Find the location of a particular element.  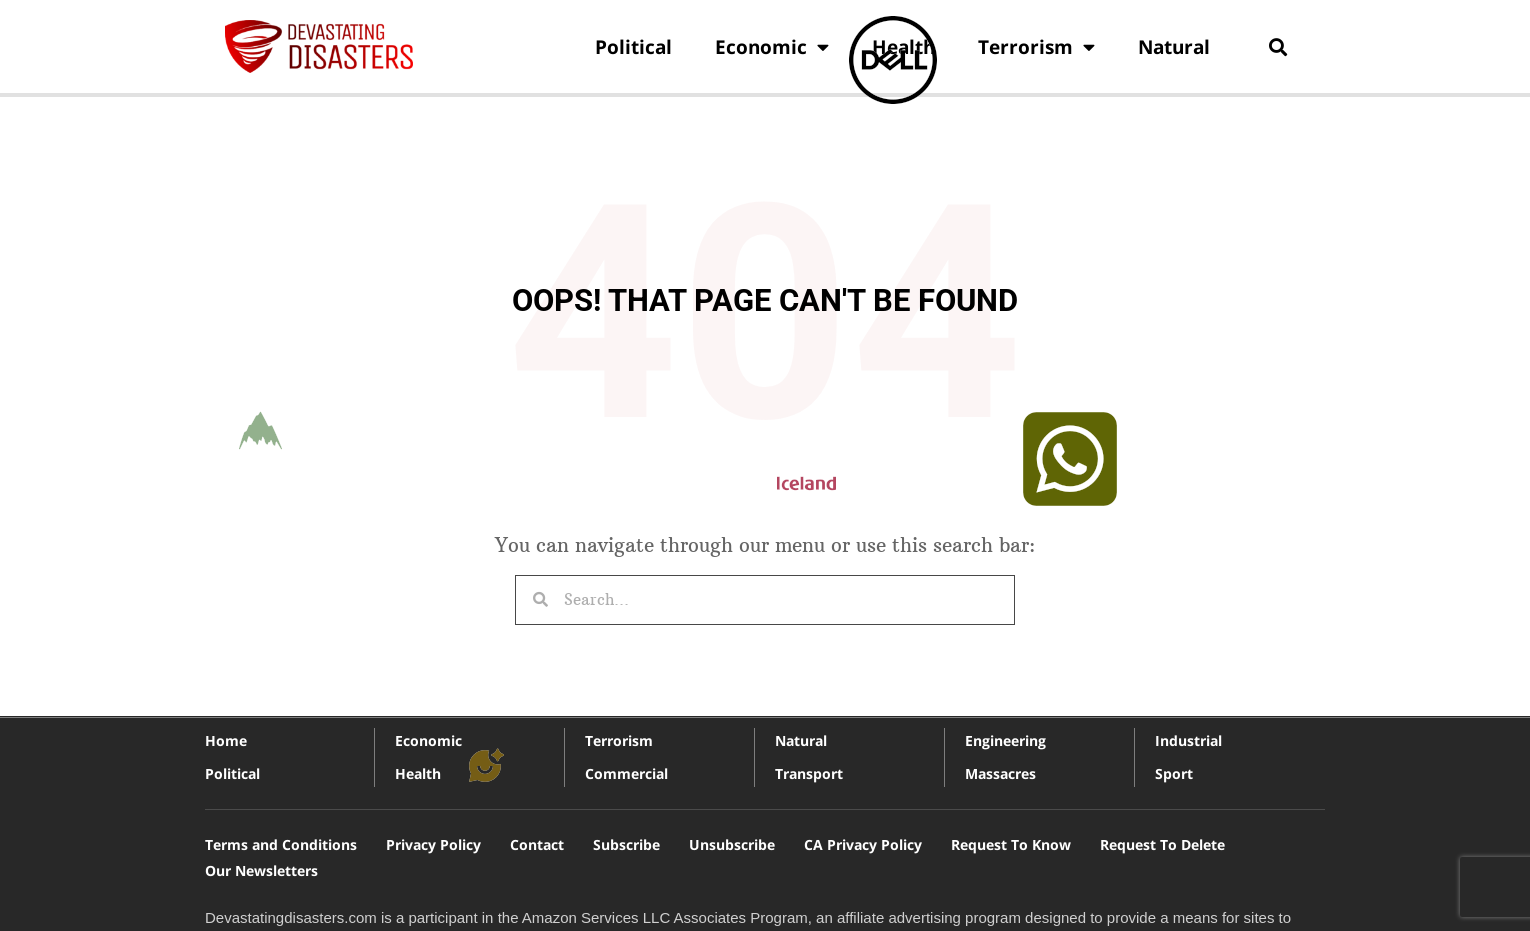

chat with ai assistant is located at coordinates (485, 766).